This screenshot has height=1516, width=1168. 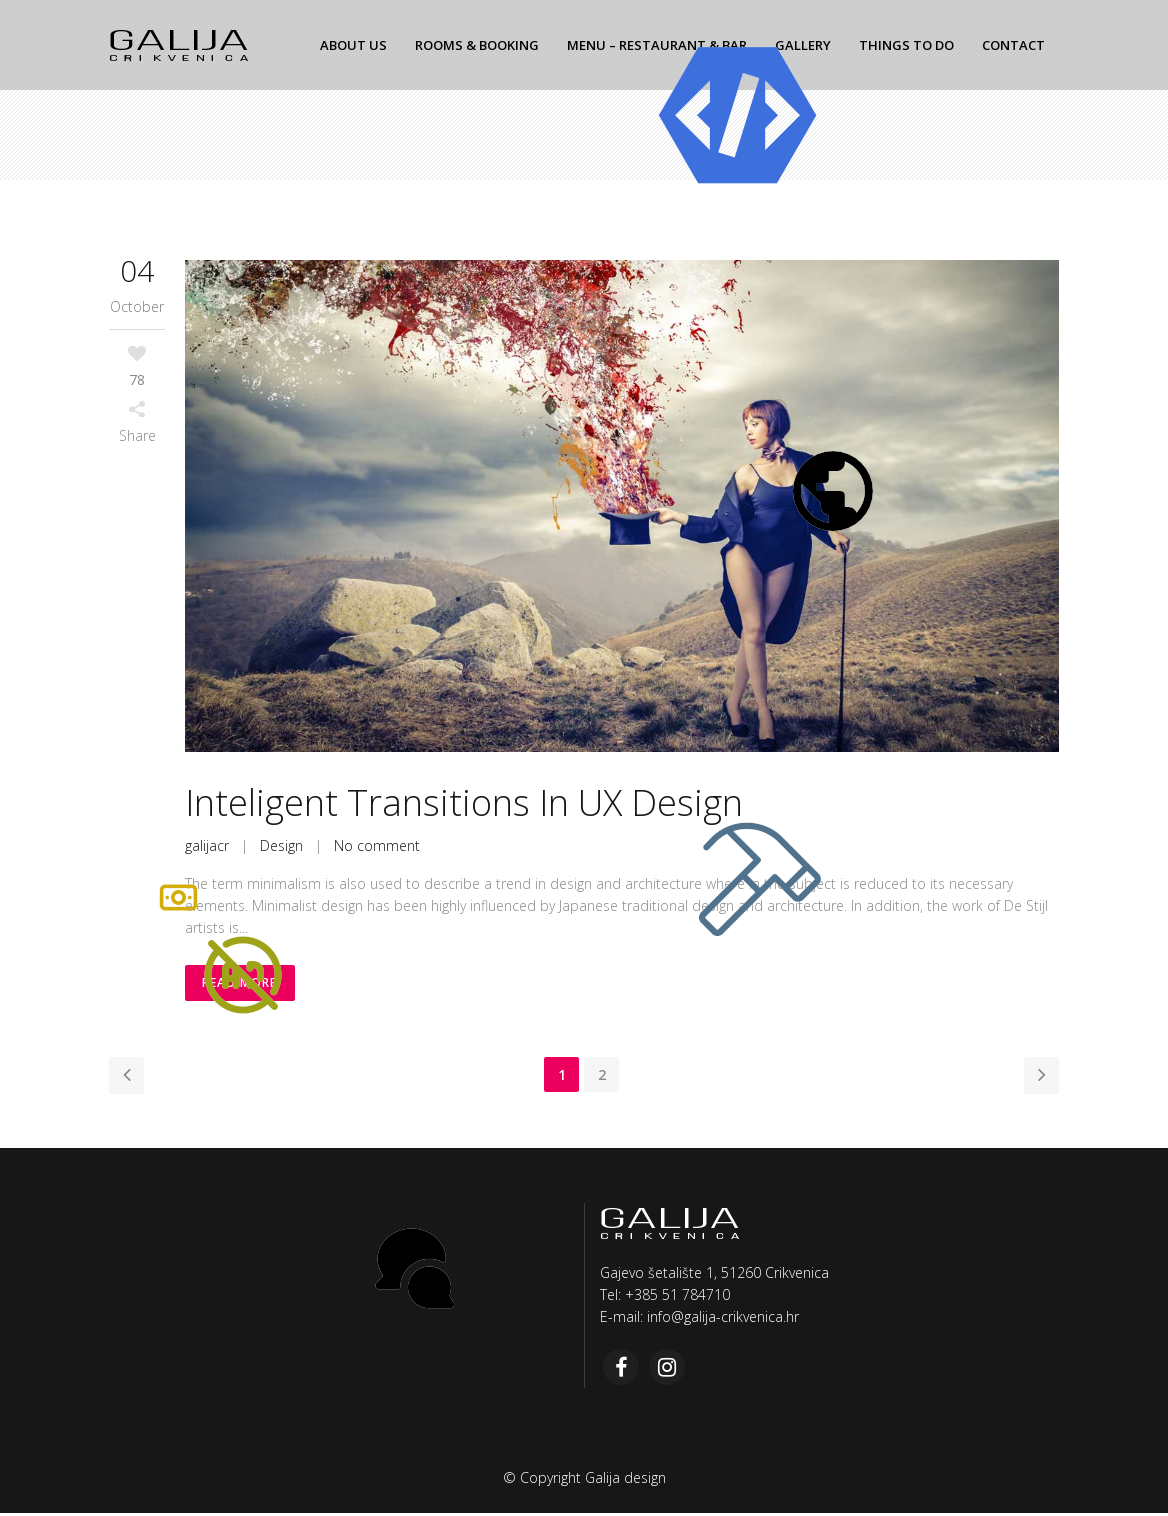 What do you see at coordinates (415, 1266) in the screenshot?
I see `access a forum channel` at bounding box center [415, 1266].